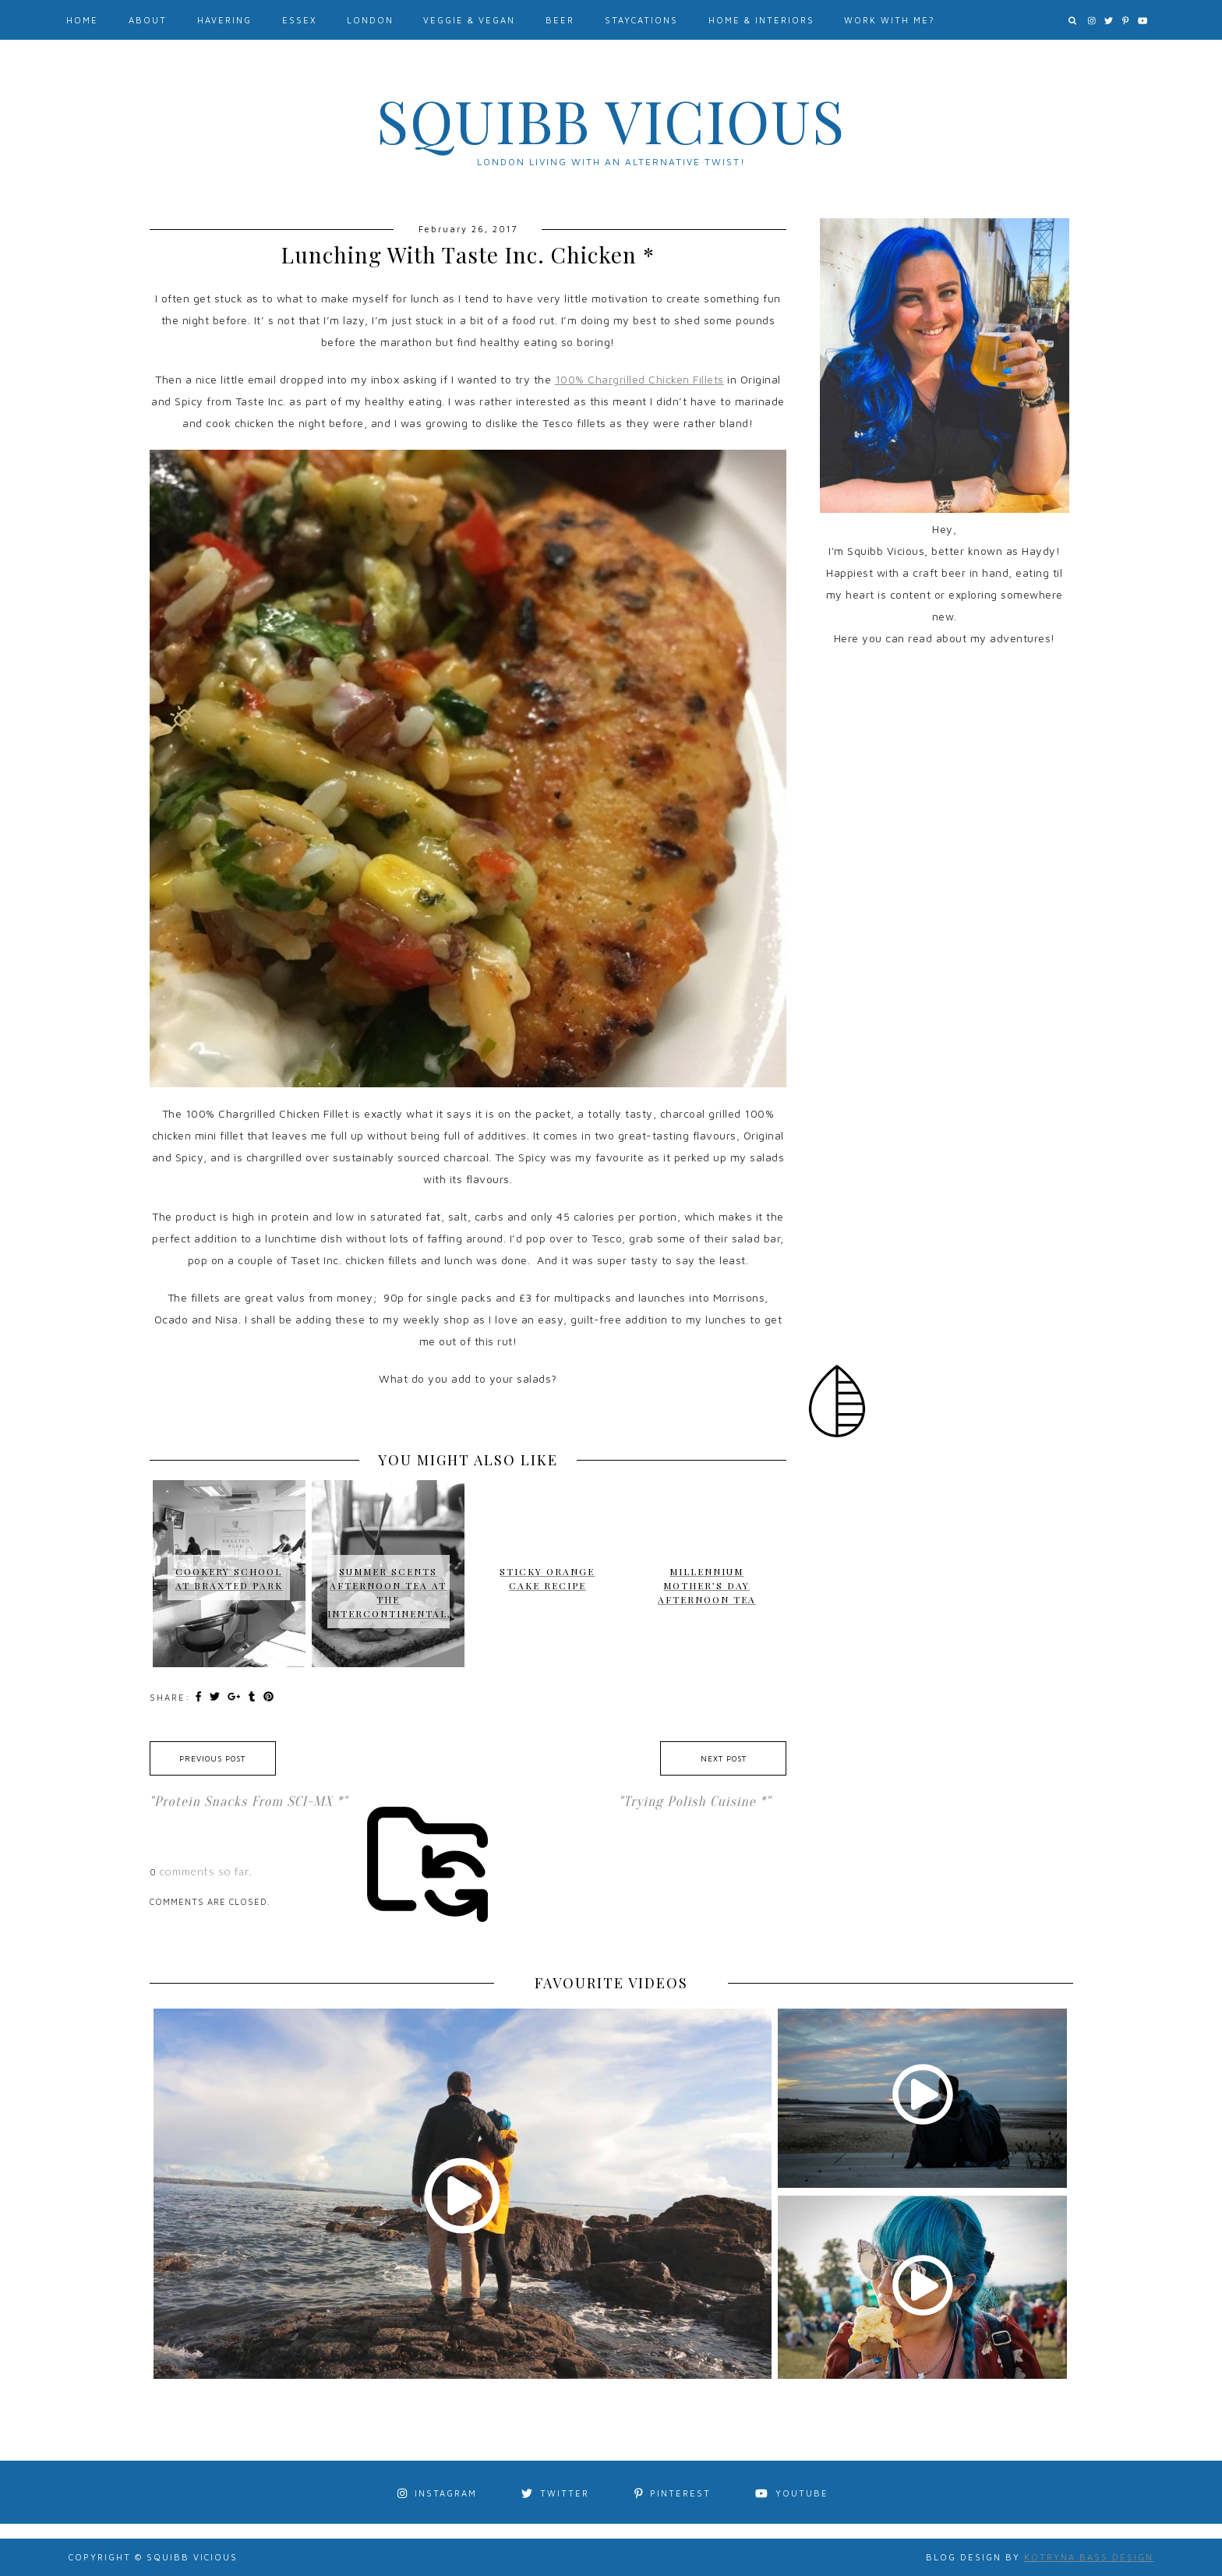 The image size is (1222, 2576). What do you see at coordinates (182, 718) in the screenshot?
I see `indicates an active connection or paired devices` at bounding box center [182, 718].